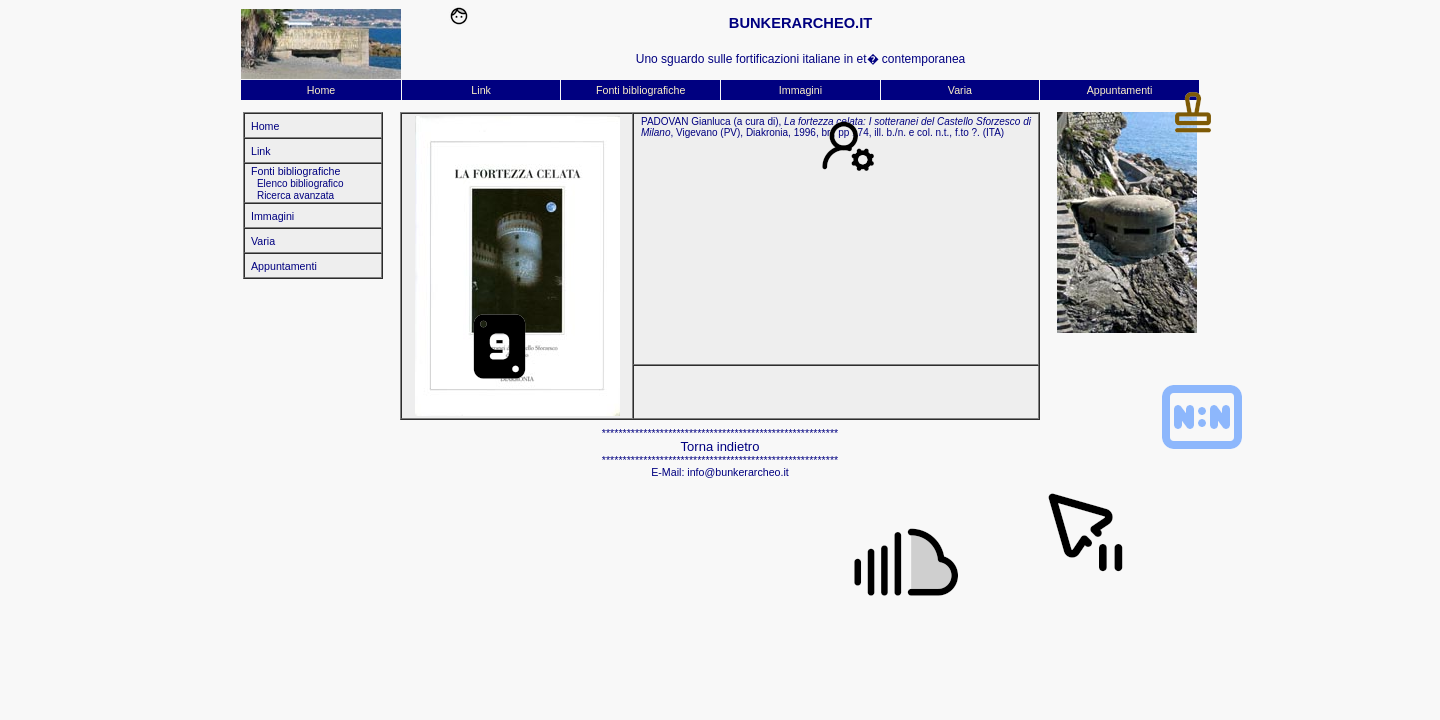 The width and height of the screenshot is (1440, 720). I want to click on indicates a many-to-many database relationship, so click(1202, 417).